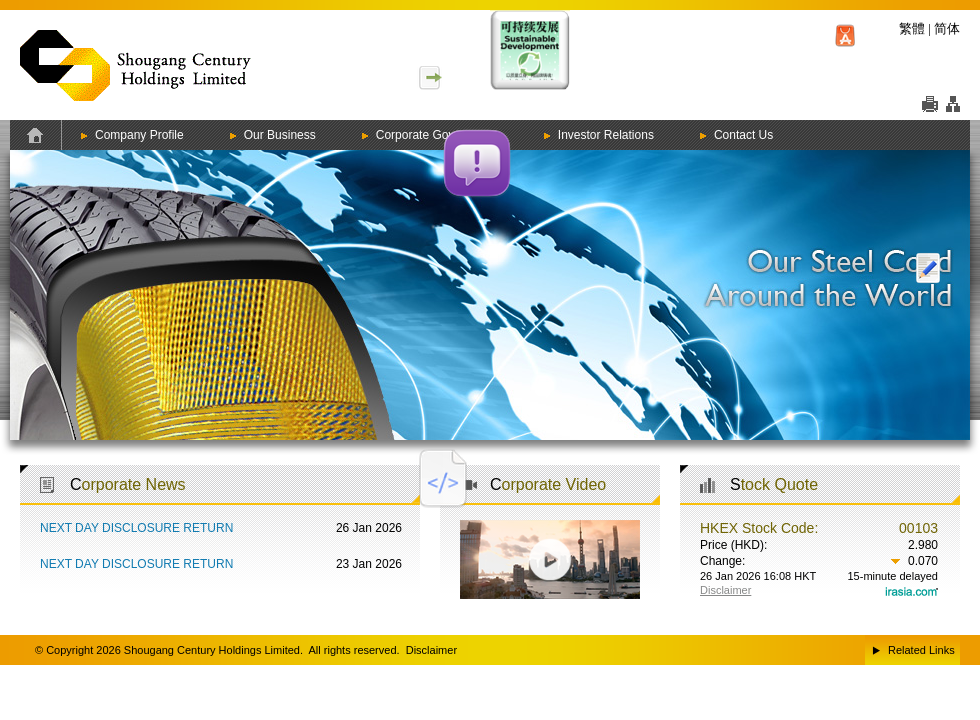 The height and width of the screenshot is (720, 980). I want to click on open Feedback Assistant to submit bug reports to Apple, so click(477, 163).